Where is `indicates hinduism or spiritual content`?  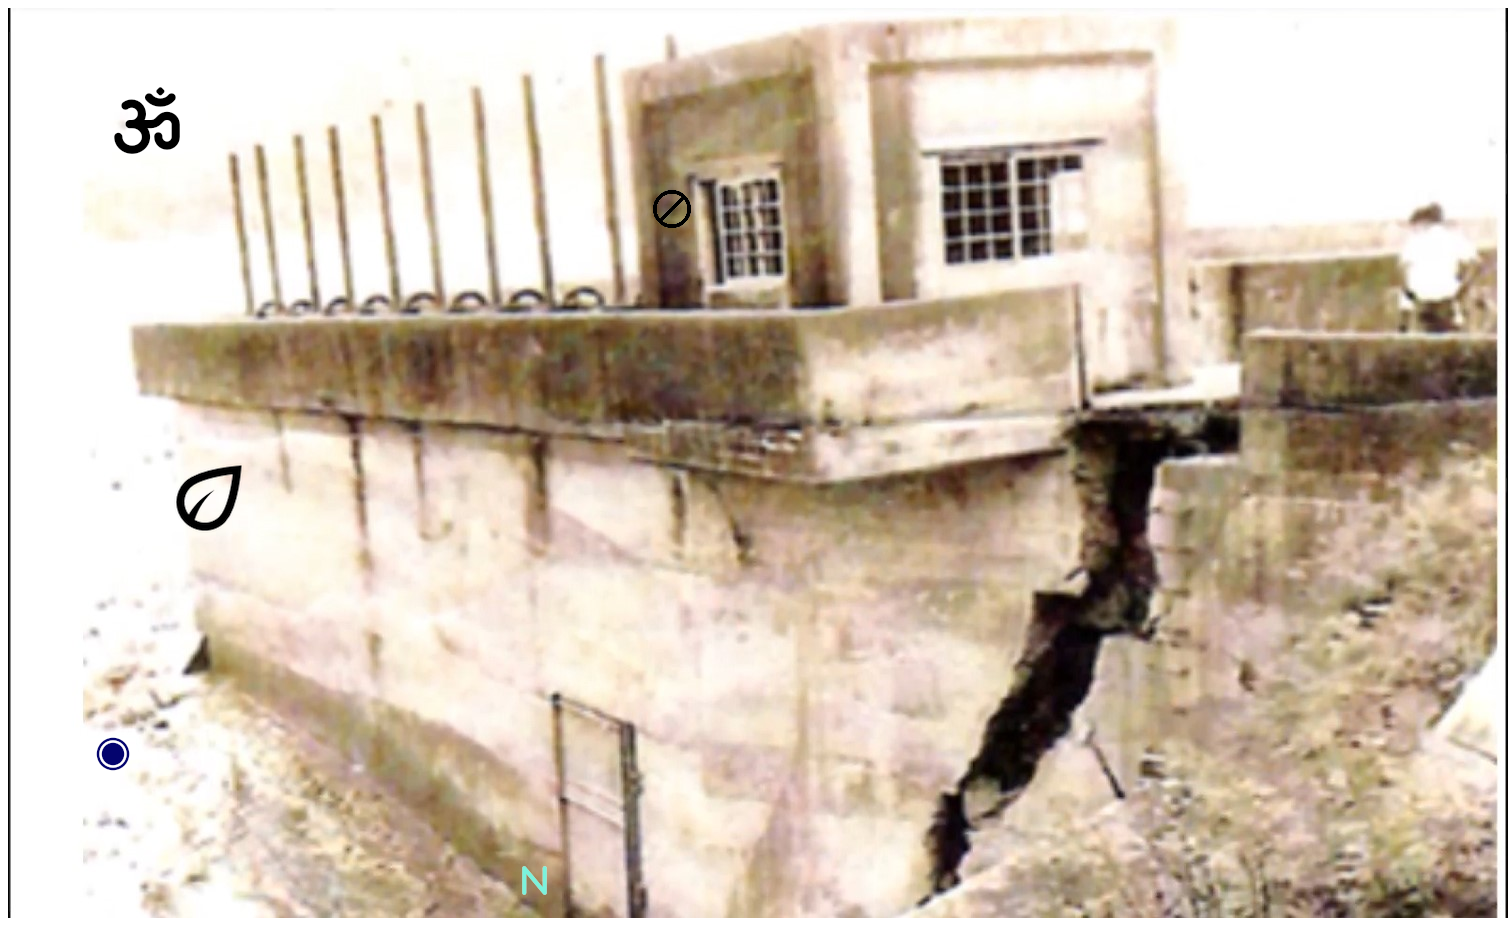 indicates hinduism or spiritual content is located at coordinates (146, 120).